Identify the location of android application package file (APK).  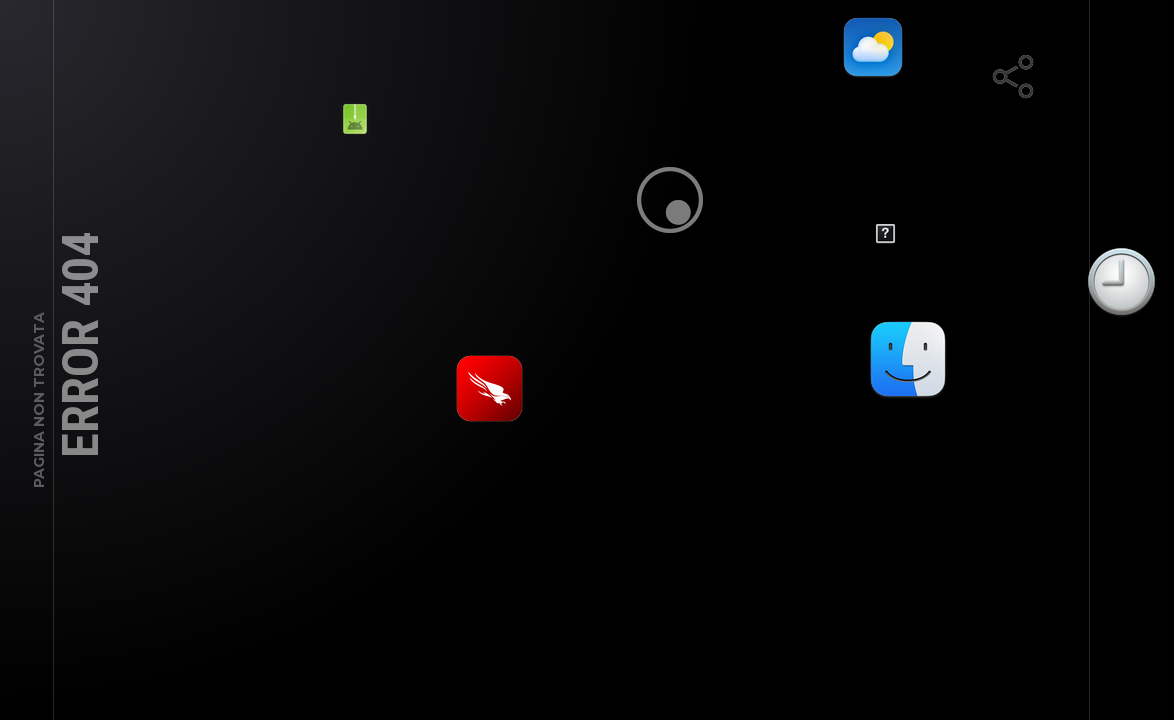
(355, 119).